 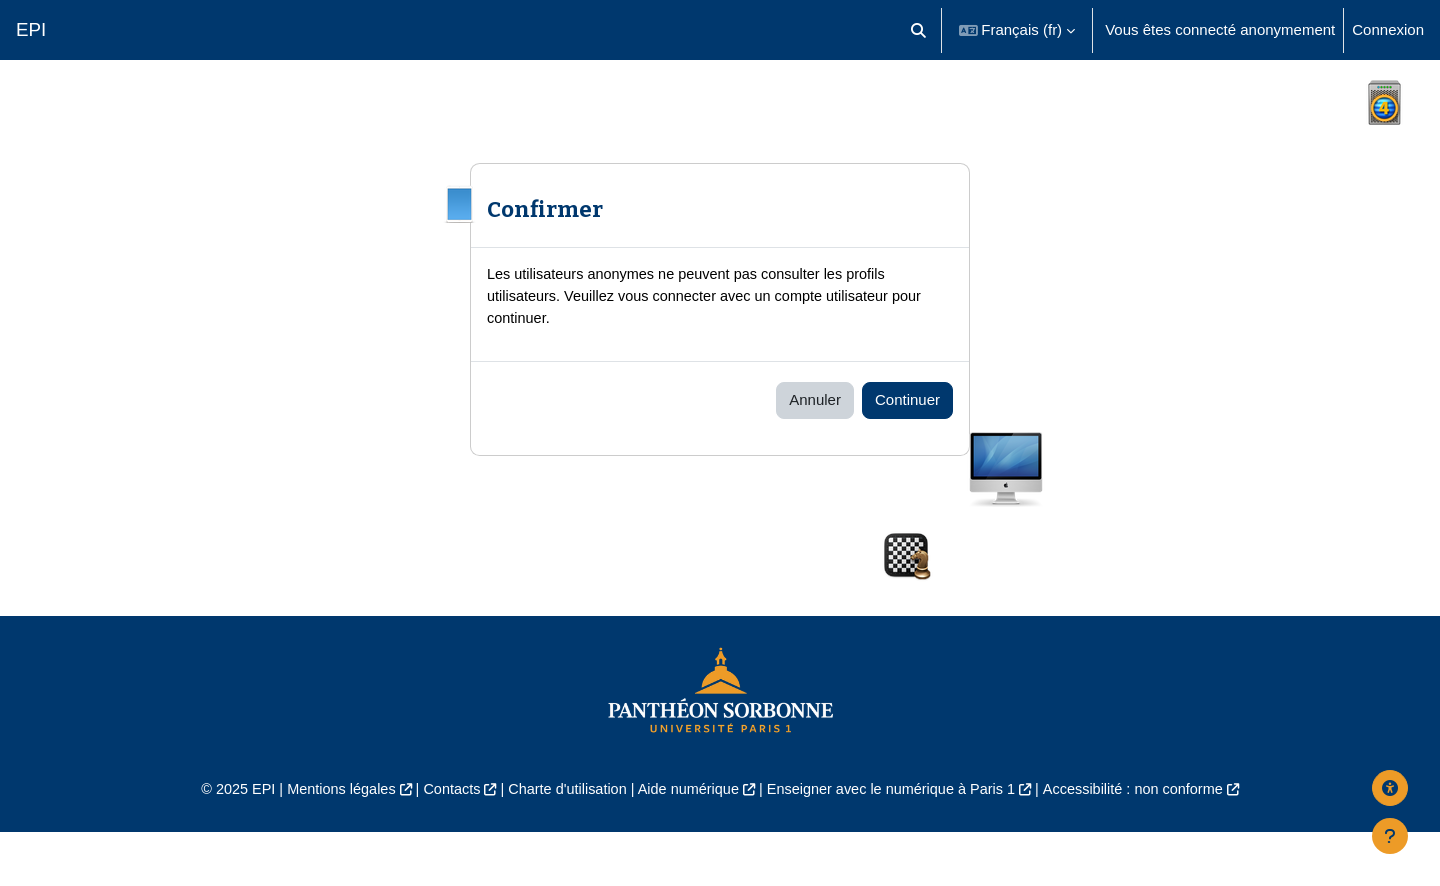 I want to click on access RAID 4 storage configuration settings, so click(x=1384, y=102).